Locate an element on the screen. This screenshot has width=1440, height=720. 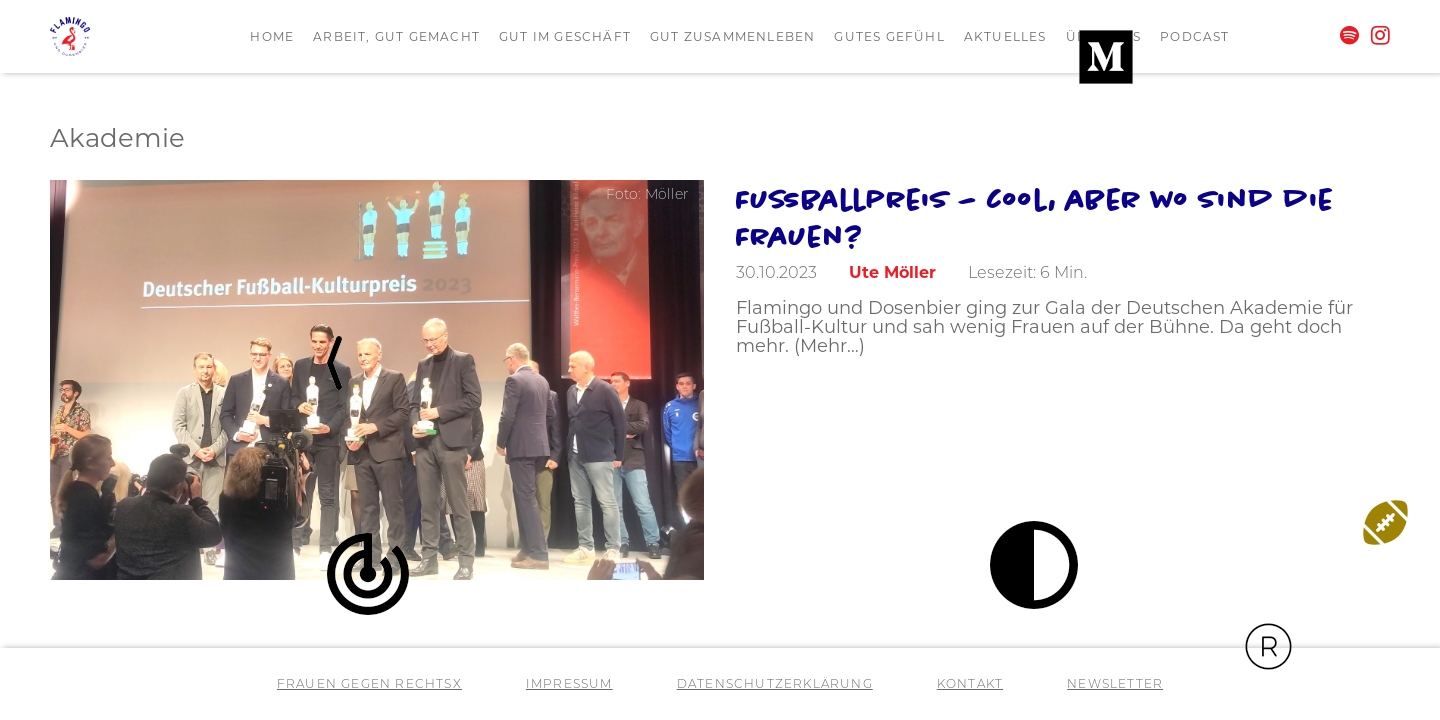
open the Medium app is located at coordinates (1106, 57).